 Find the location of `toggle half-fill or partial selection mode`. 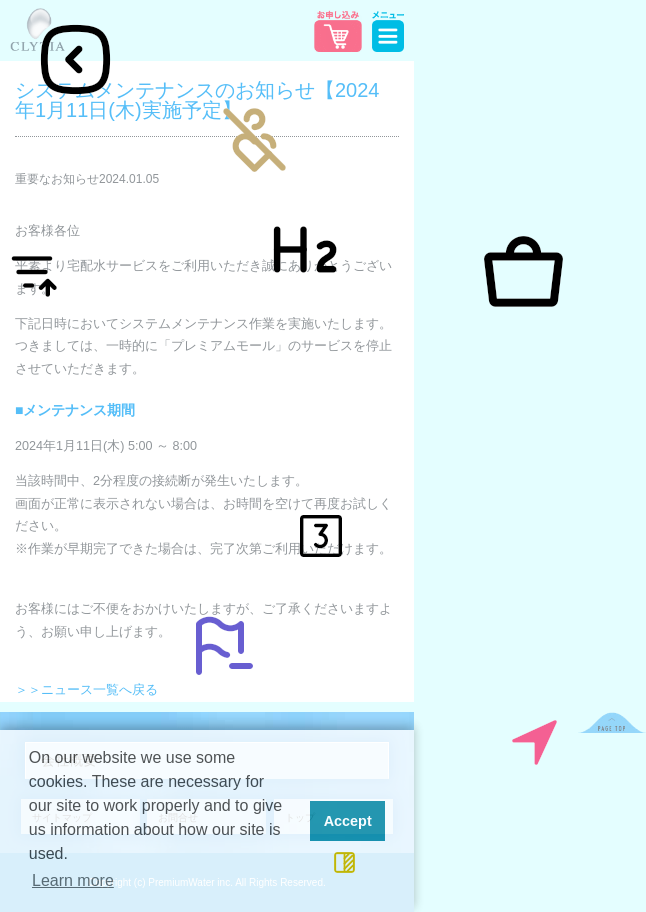

toggle half-fill or partial selection mode is located at coordinates (344, 862).